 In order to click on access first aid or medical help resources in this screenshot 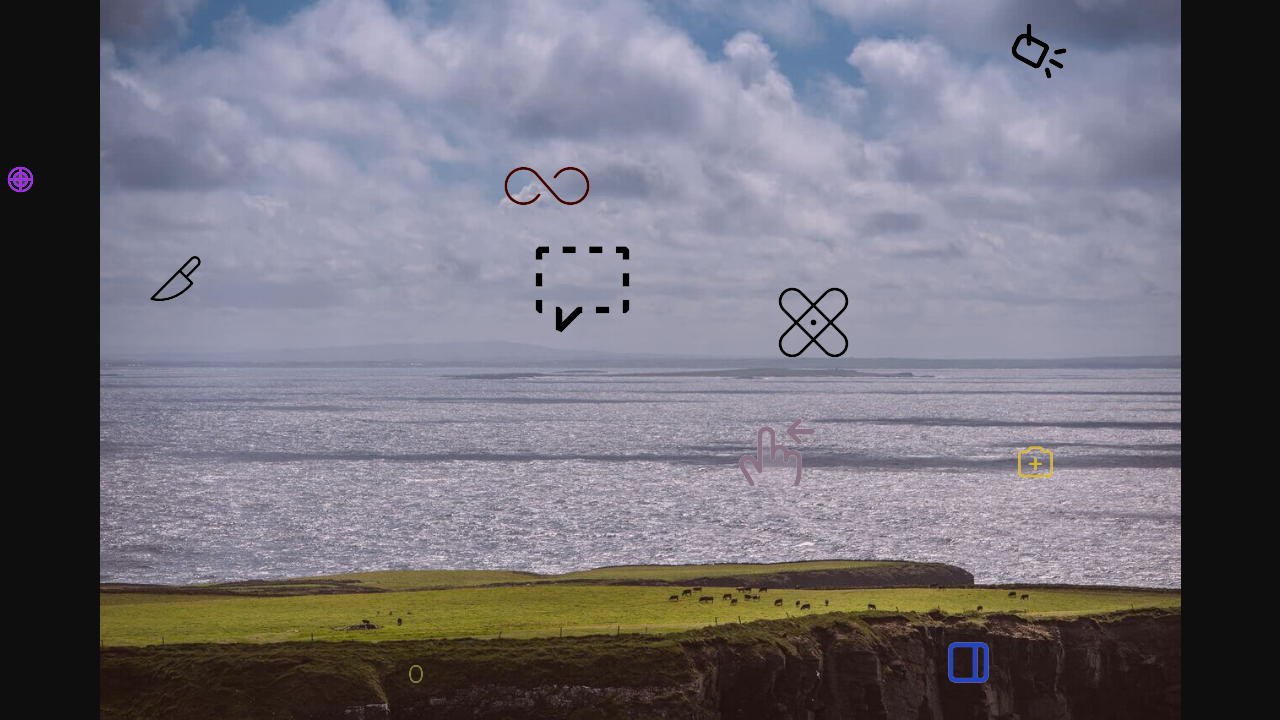, I will do `click(813, 322)`.